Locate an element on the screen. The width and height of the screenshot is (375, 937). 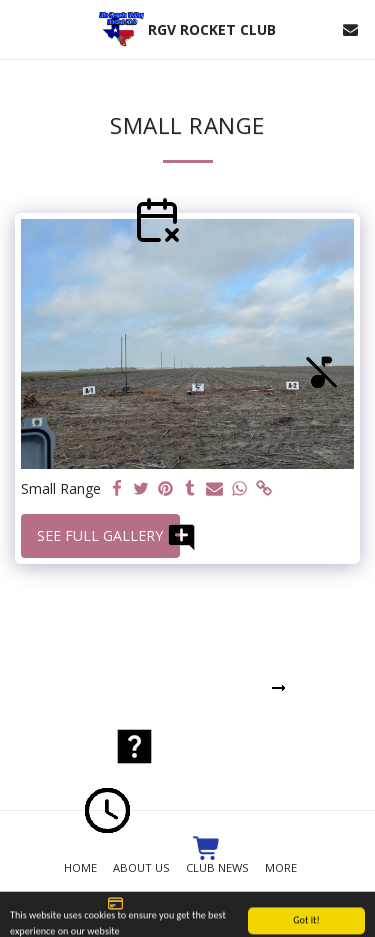
add a new comment is located at coordinates (181, 537).